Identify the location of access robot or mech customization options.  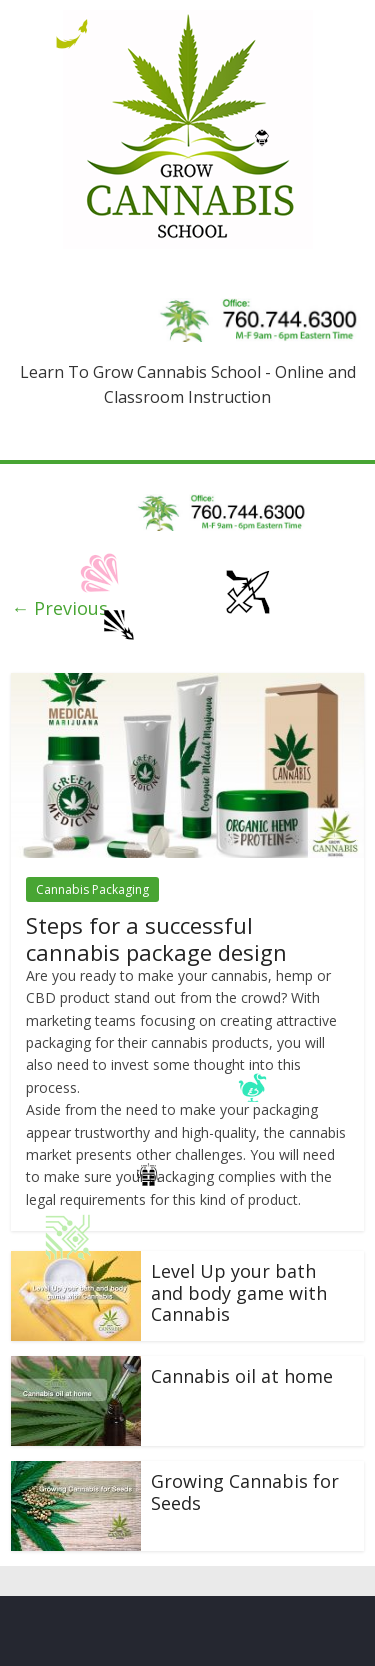
(262, 138).